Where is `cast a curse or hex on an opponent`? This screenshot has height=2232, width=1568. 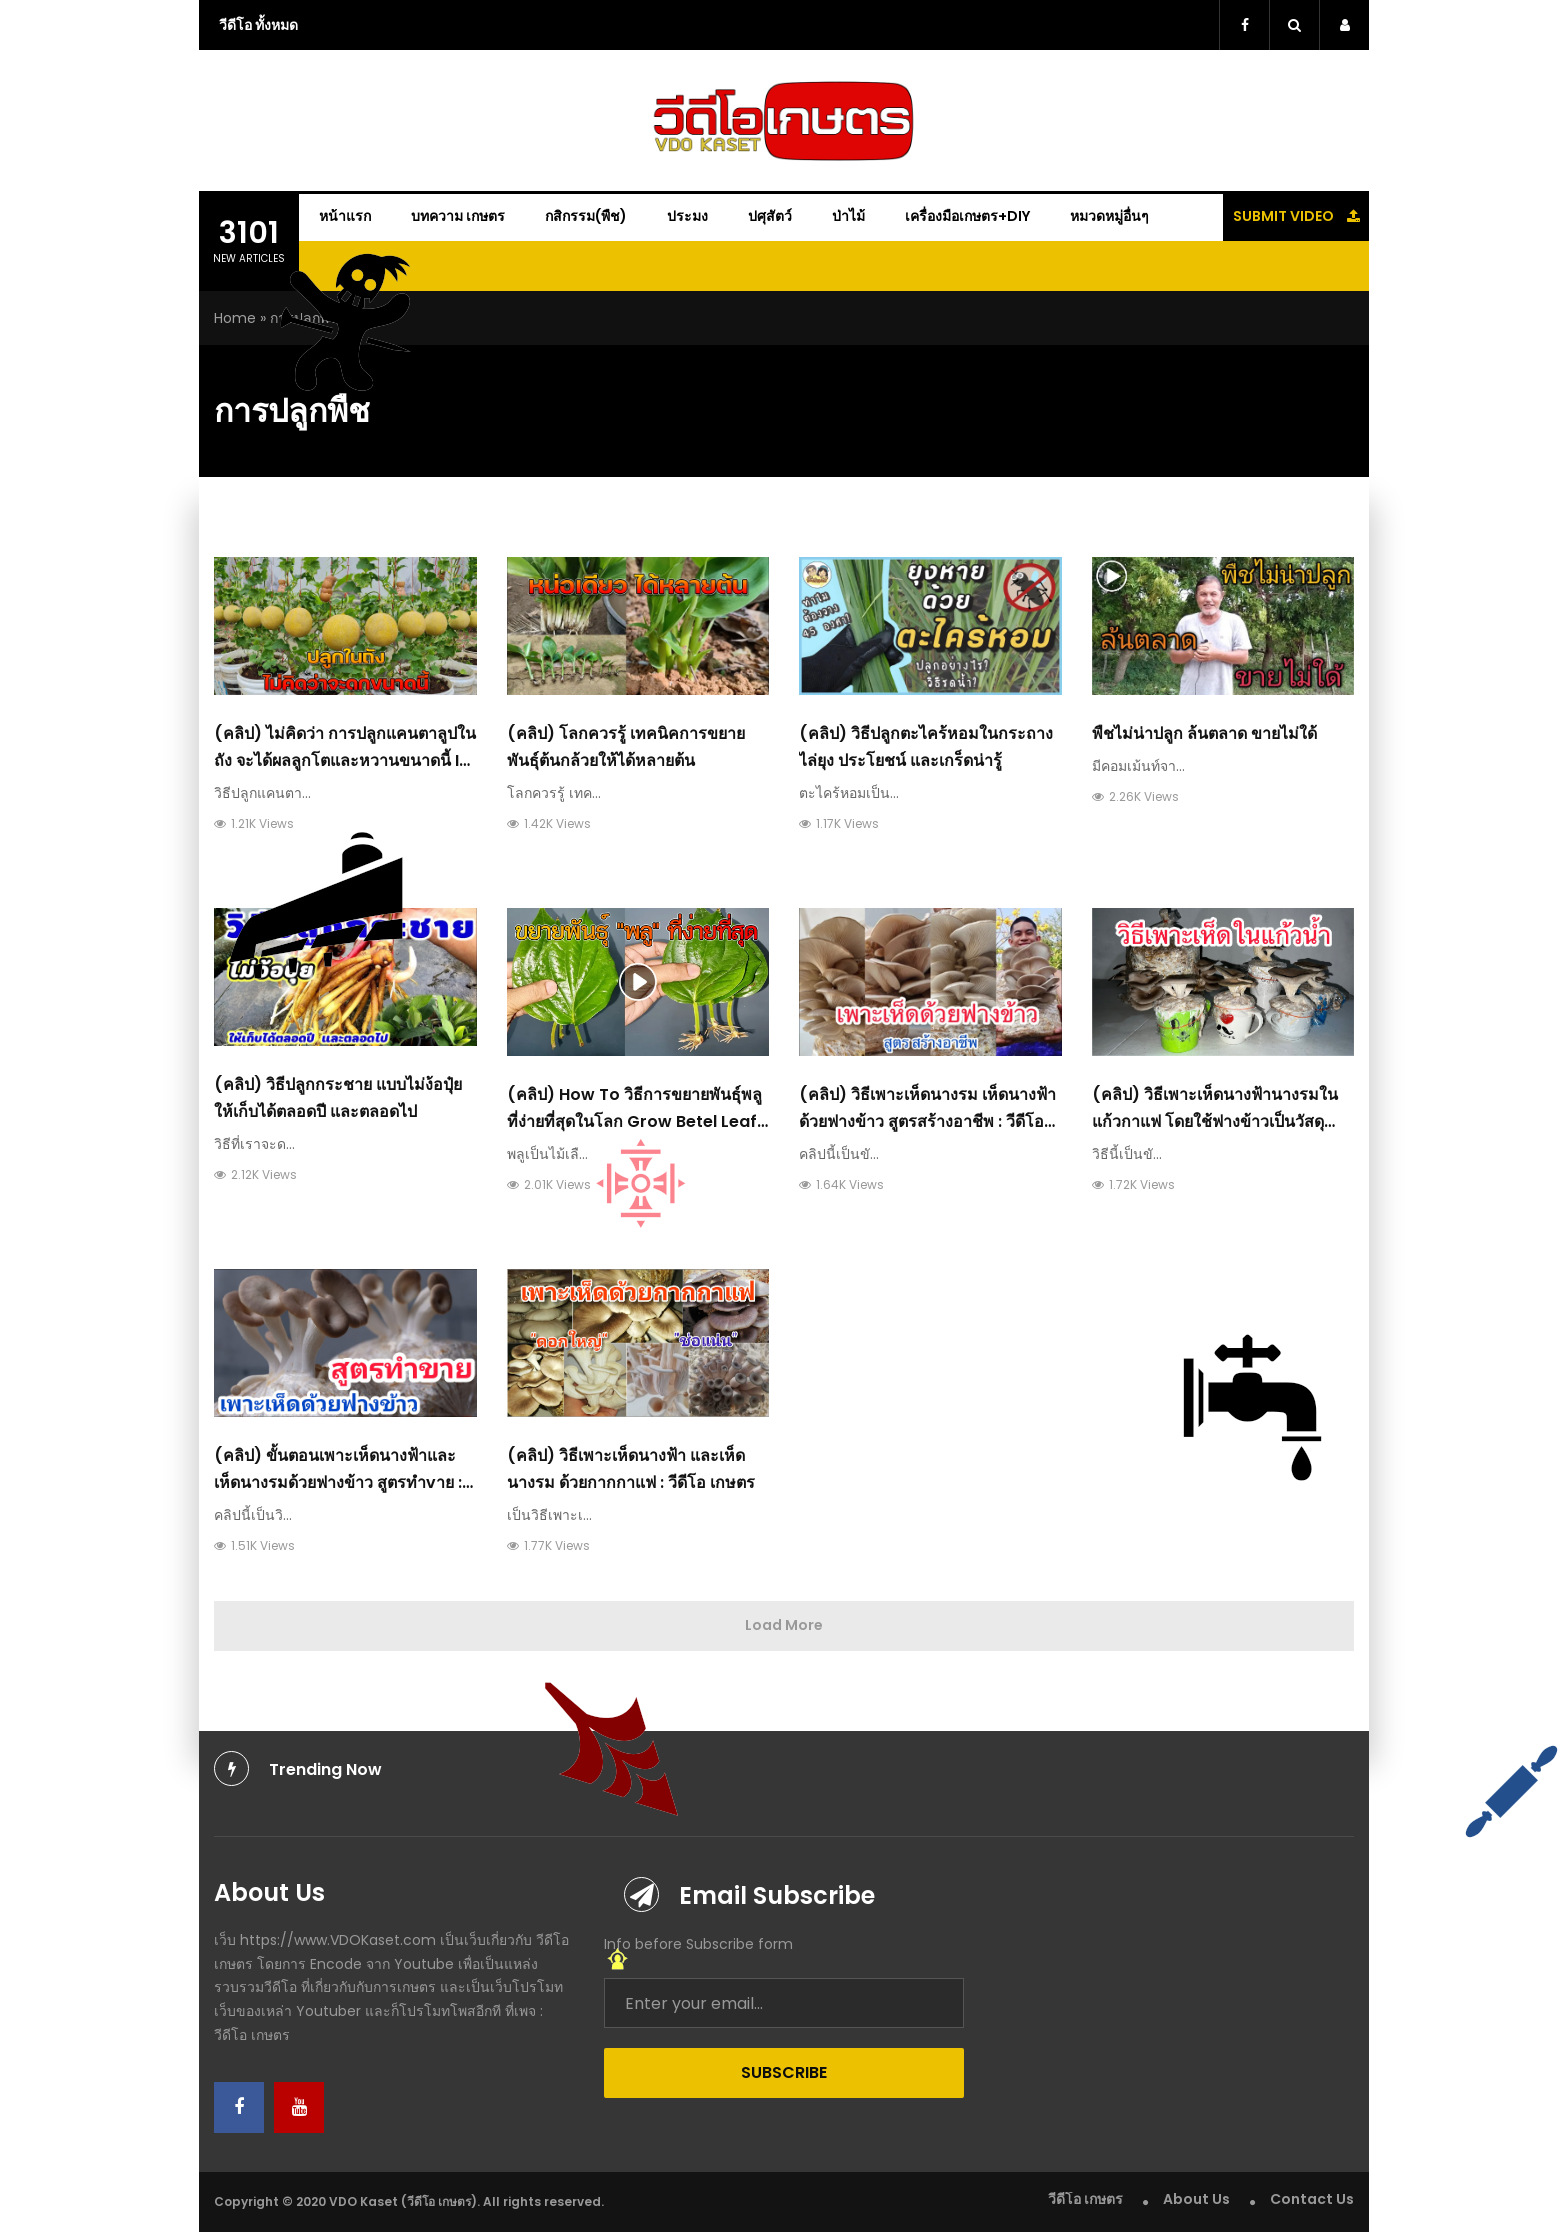
cast a curse or hex on an opponent is located at coordinates (348, 322).